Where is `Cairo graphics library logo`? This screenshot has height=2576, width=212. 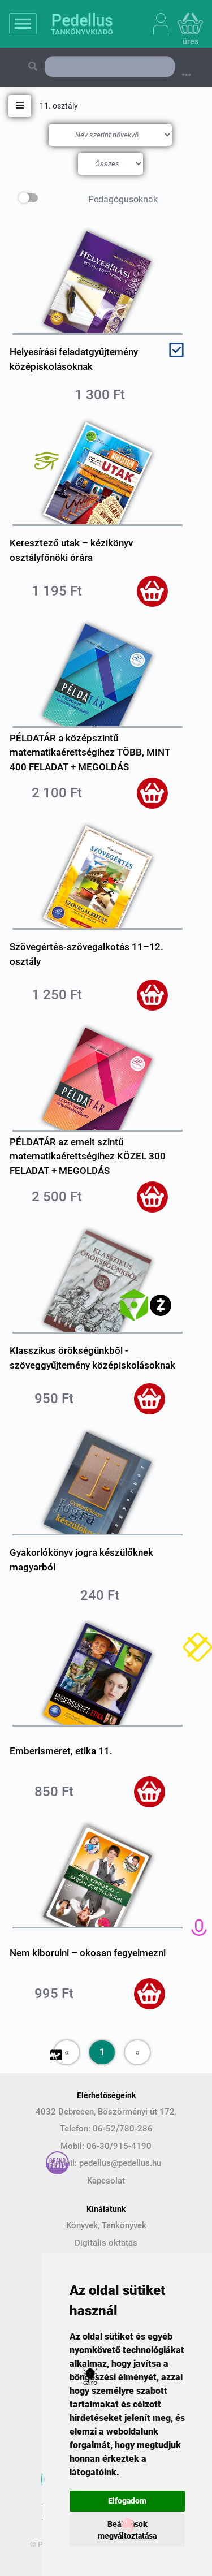
Cairo graphics library logo is located at coordinates (90, 2374).